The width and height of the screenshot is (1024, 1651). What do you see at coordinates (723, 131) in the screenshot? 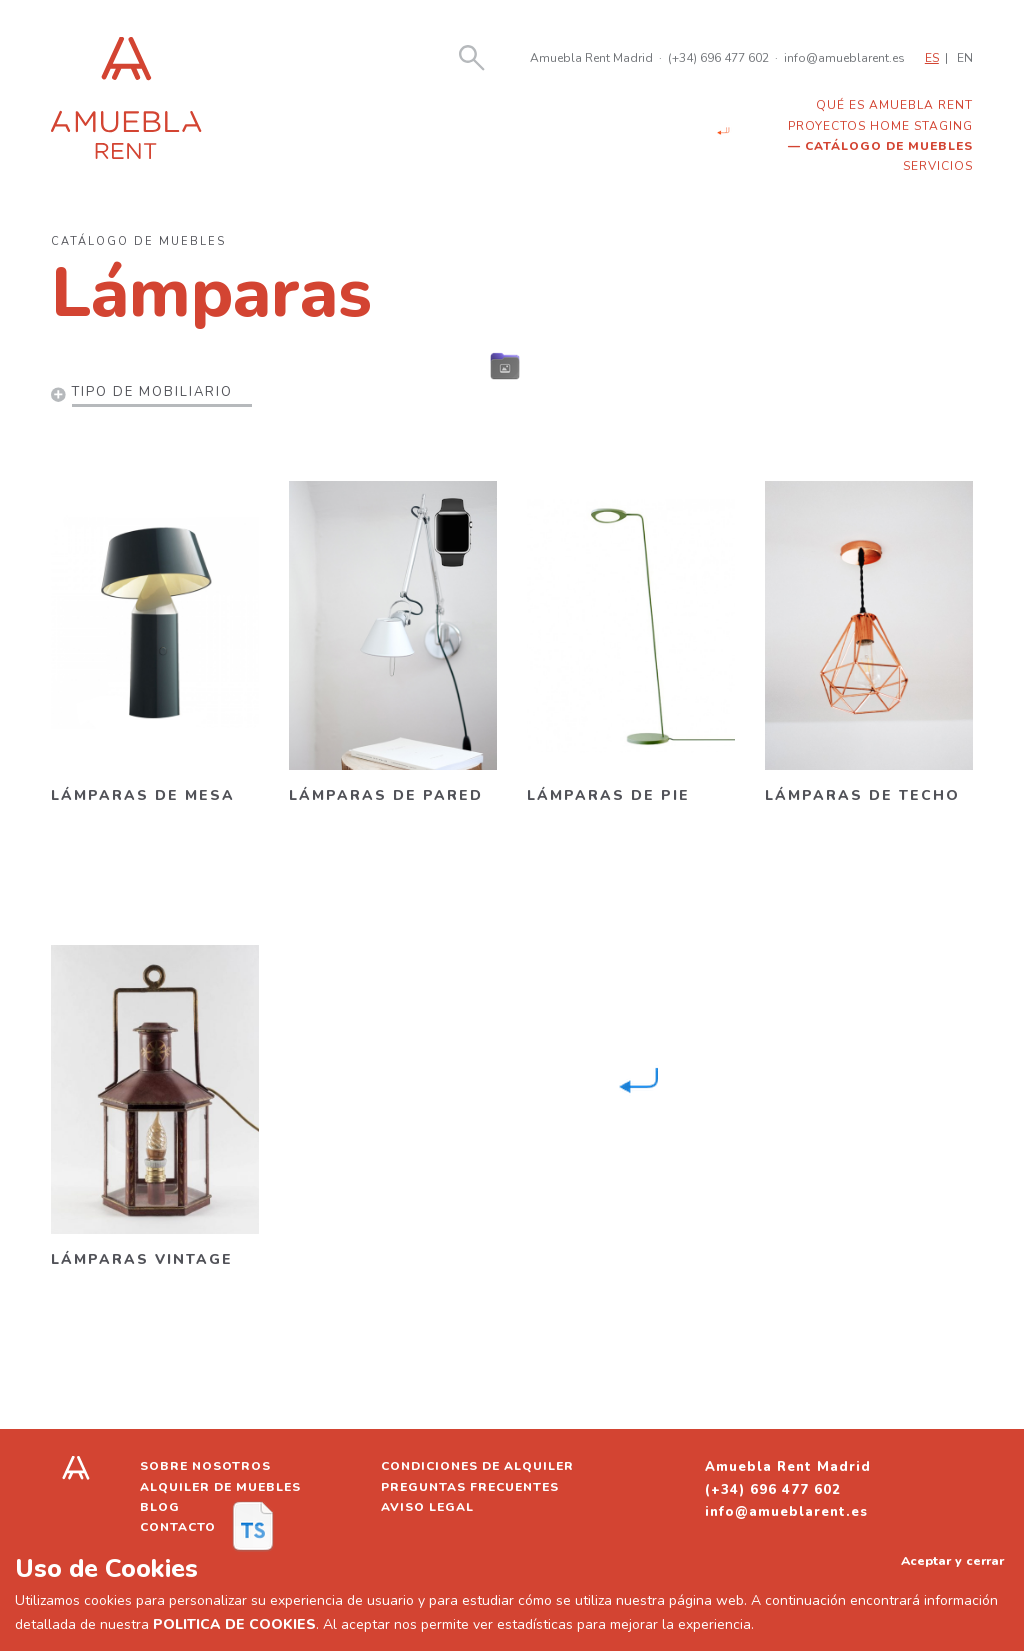
I see `reply to all recipients of an email` at bounding box center [723, 131].